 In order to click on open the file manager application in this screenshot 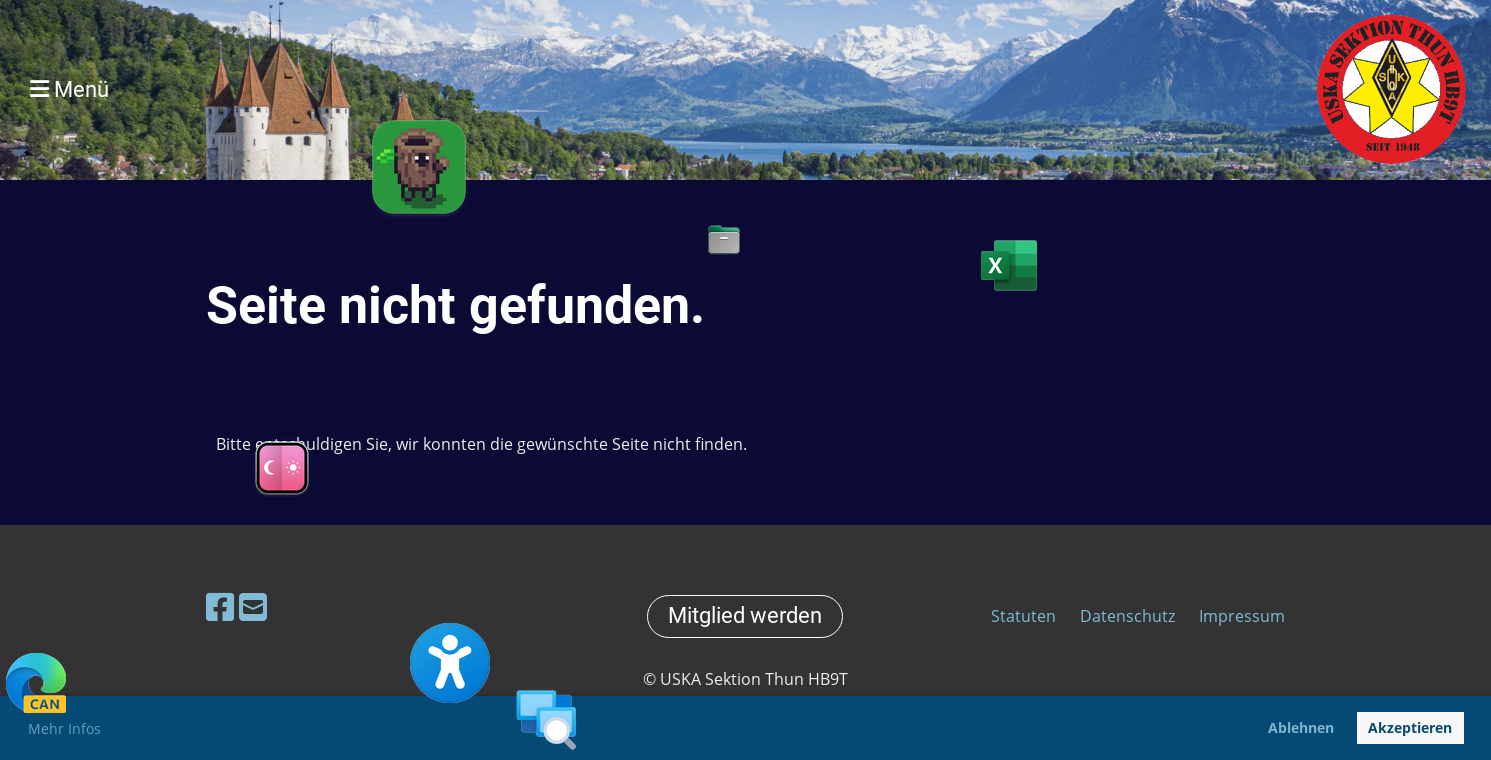, I will do `click(724, 239)`.